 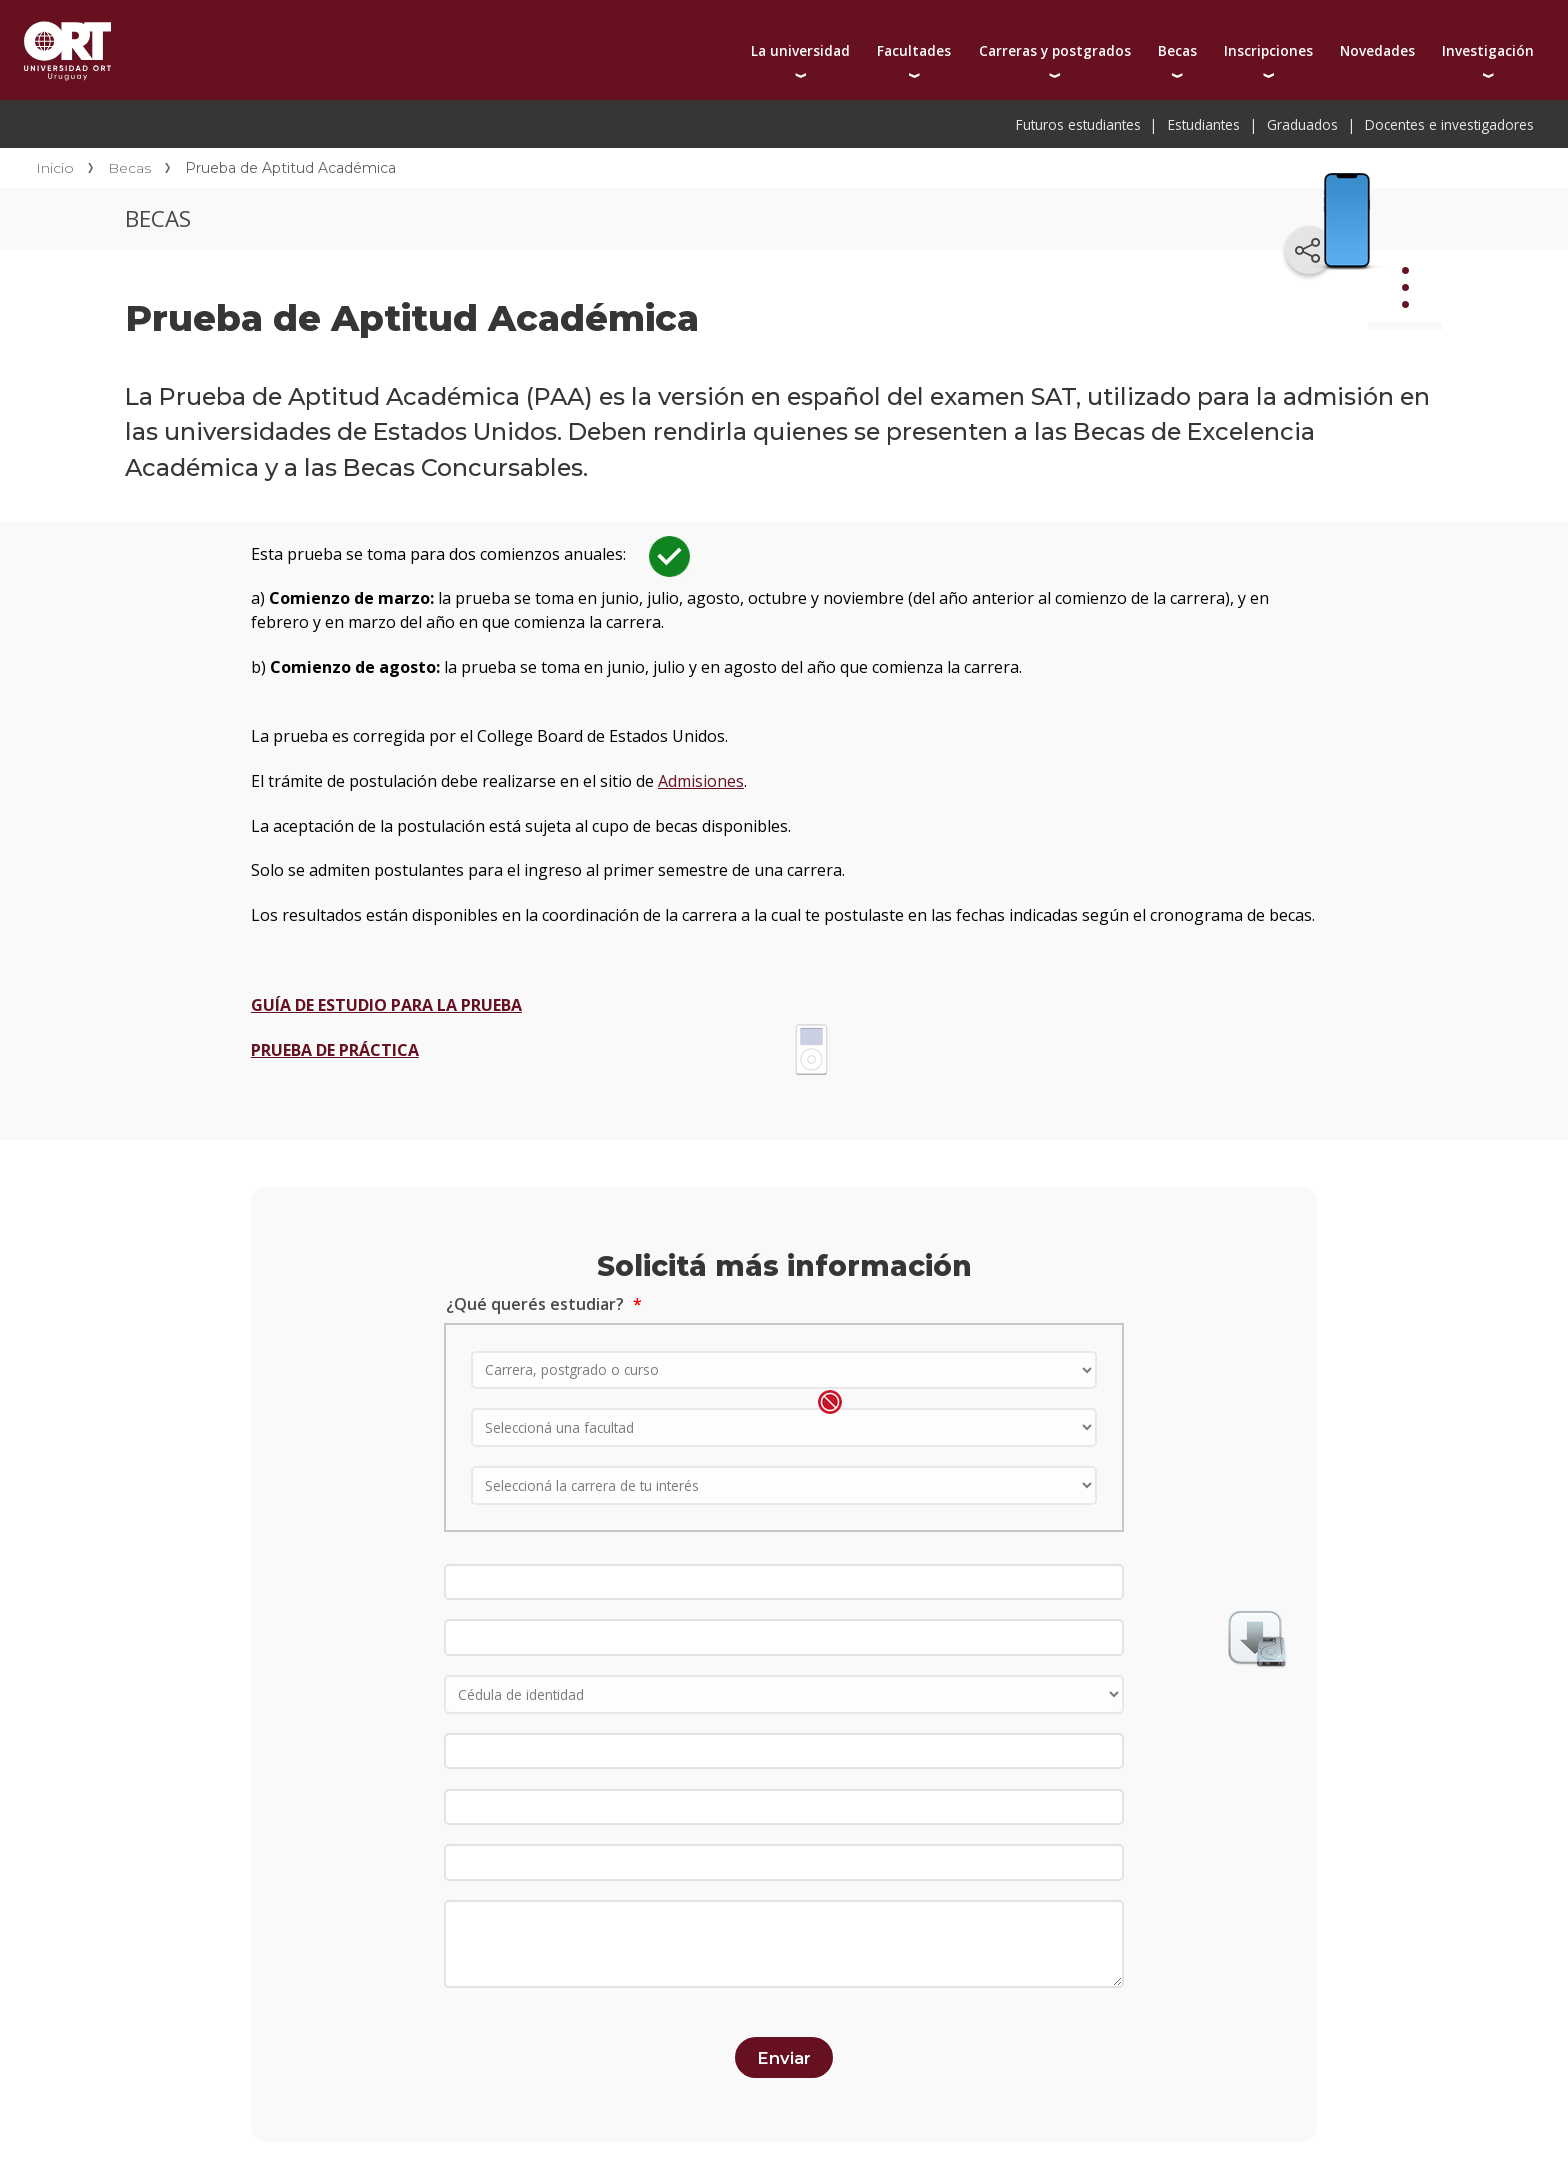 I want to click on manage connected iPod device, so click(x=811, y=1049).